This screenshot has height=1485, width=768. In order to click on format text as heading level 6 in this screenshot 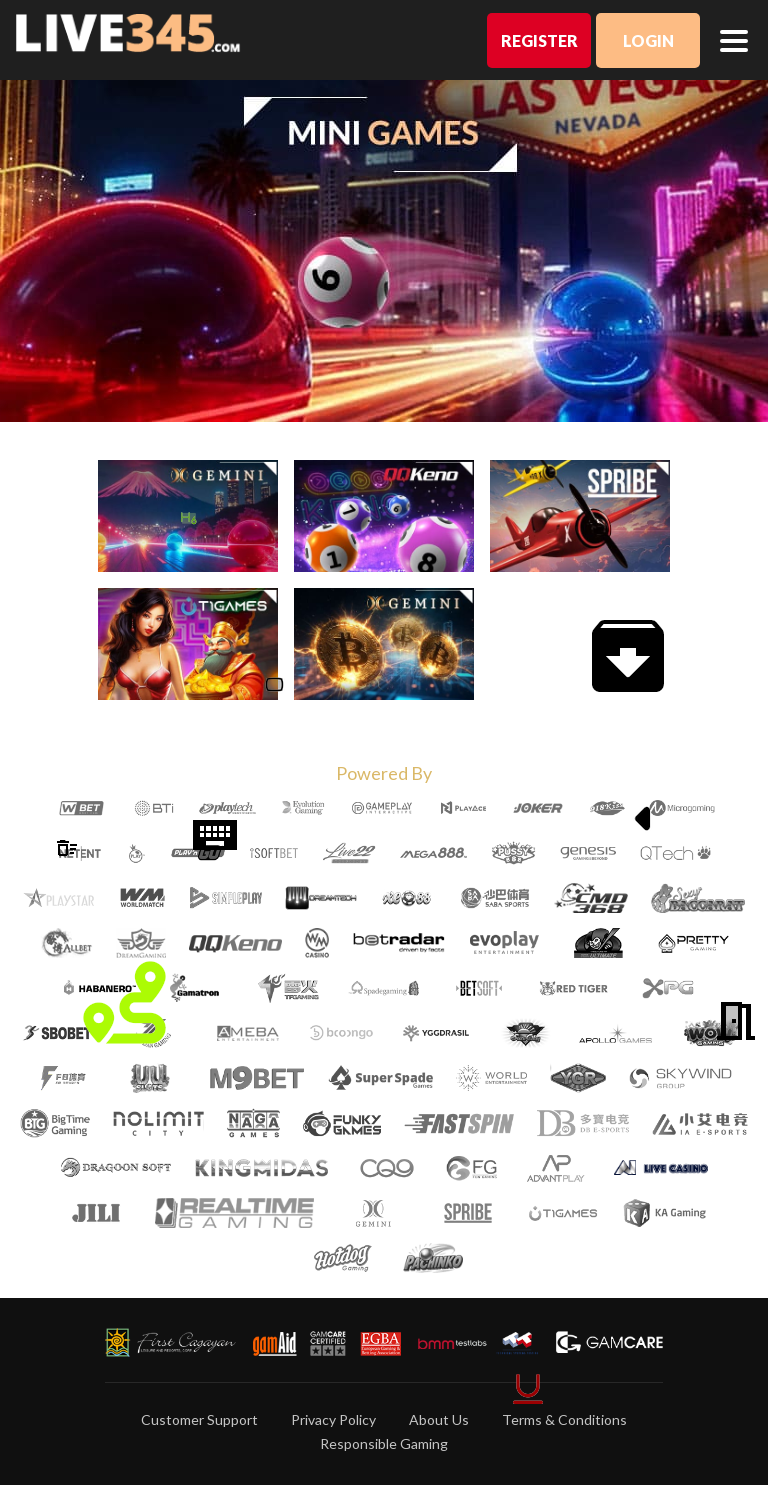, I will do `click(188, 518)`.